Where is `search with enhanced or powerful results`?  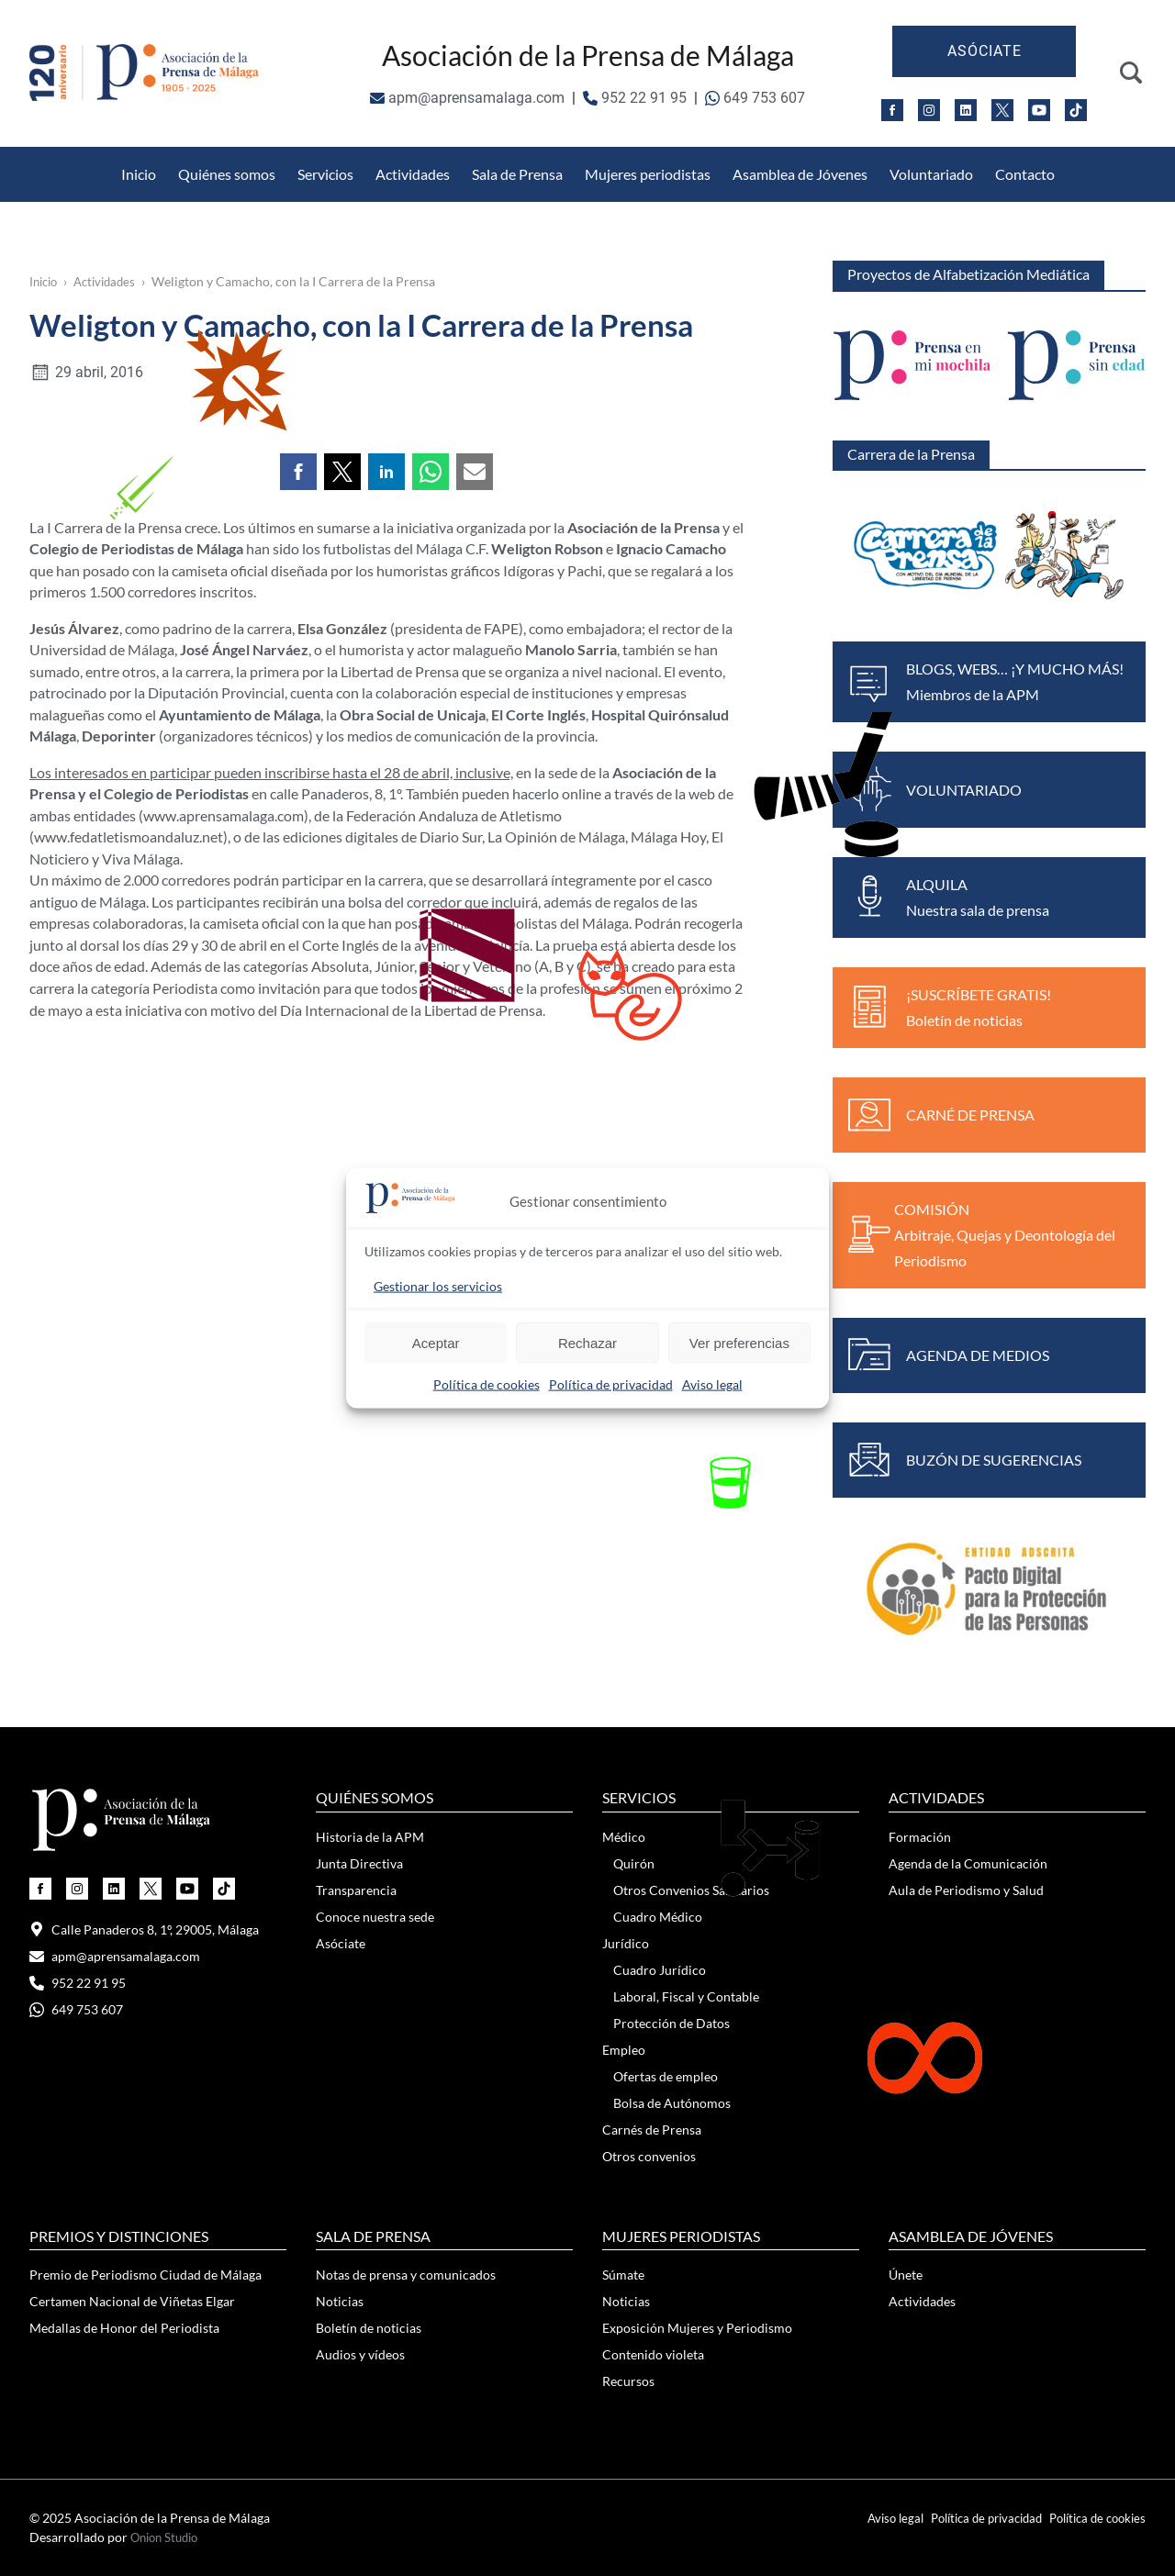 search with enhanced or powerful results is located at coordinates (236, 379).